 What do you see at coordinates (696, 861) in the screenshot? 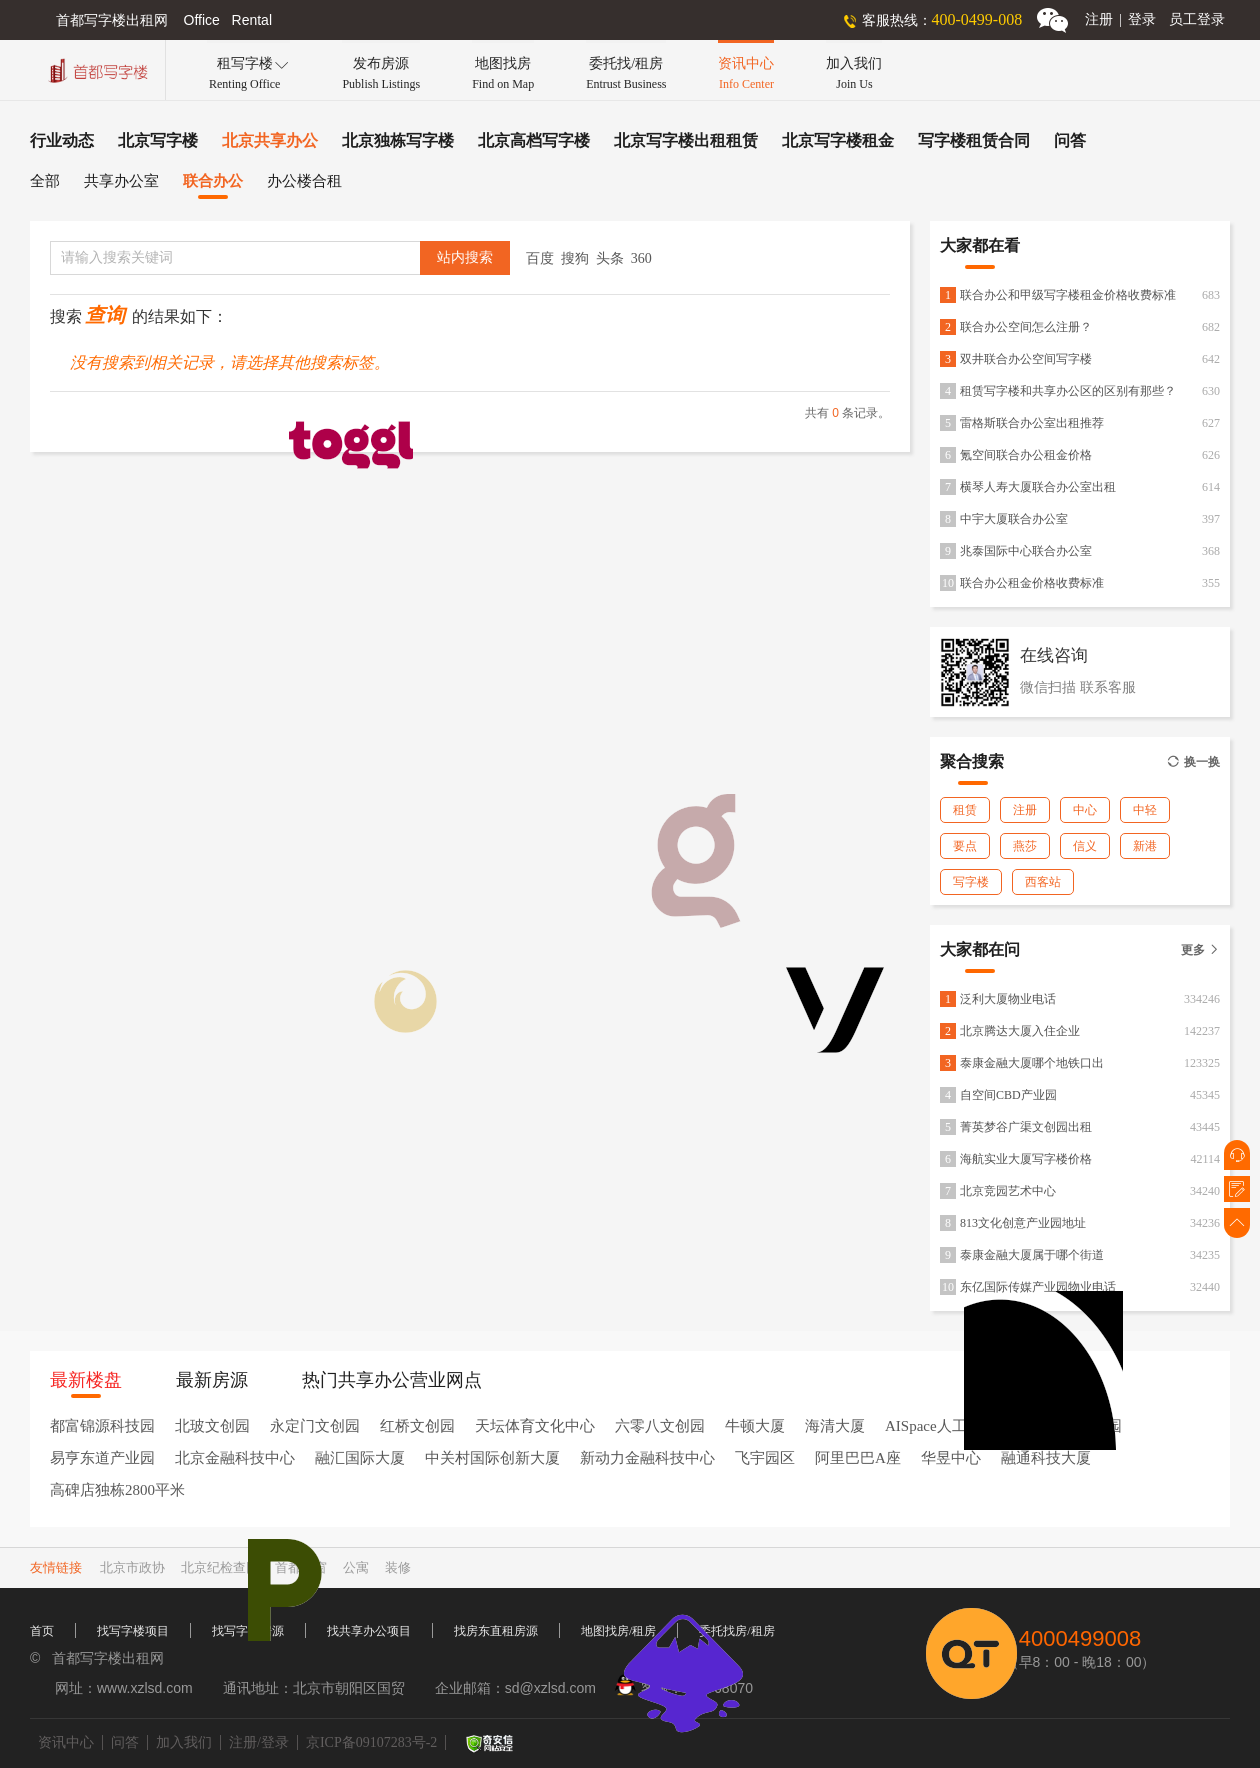
I see `open Kagi search engine` at bounding box center [696, 861].